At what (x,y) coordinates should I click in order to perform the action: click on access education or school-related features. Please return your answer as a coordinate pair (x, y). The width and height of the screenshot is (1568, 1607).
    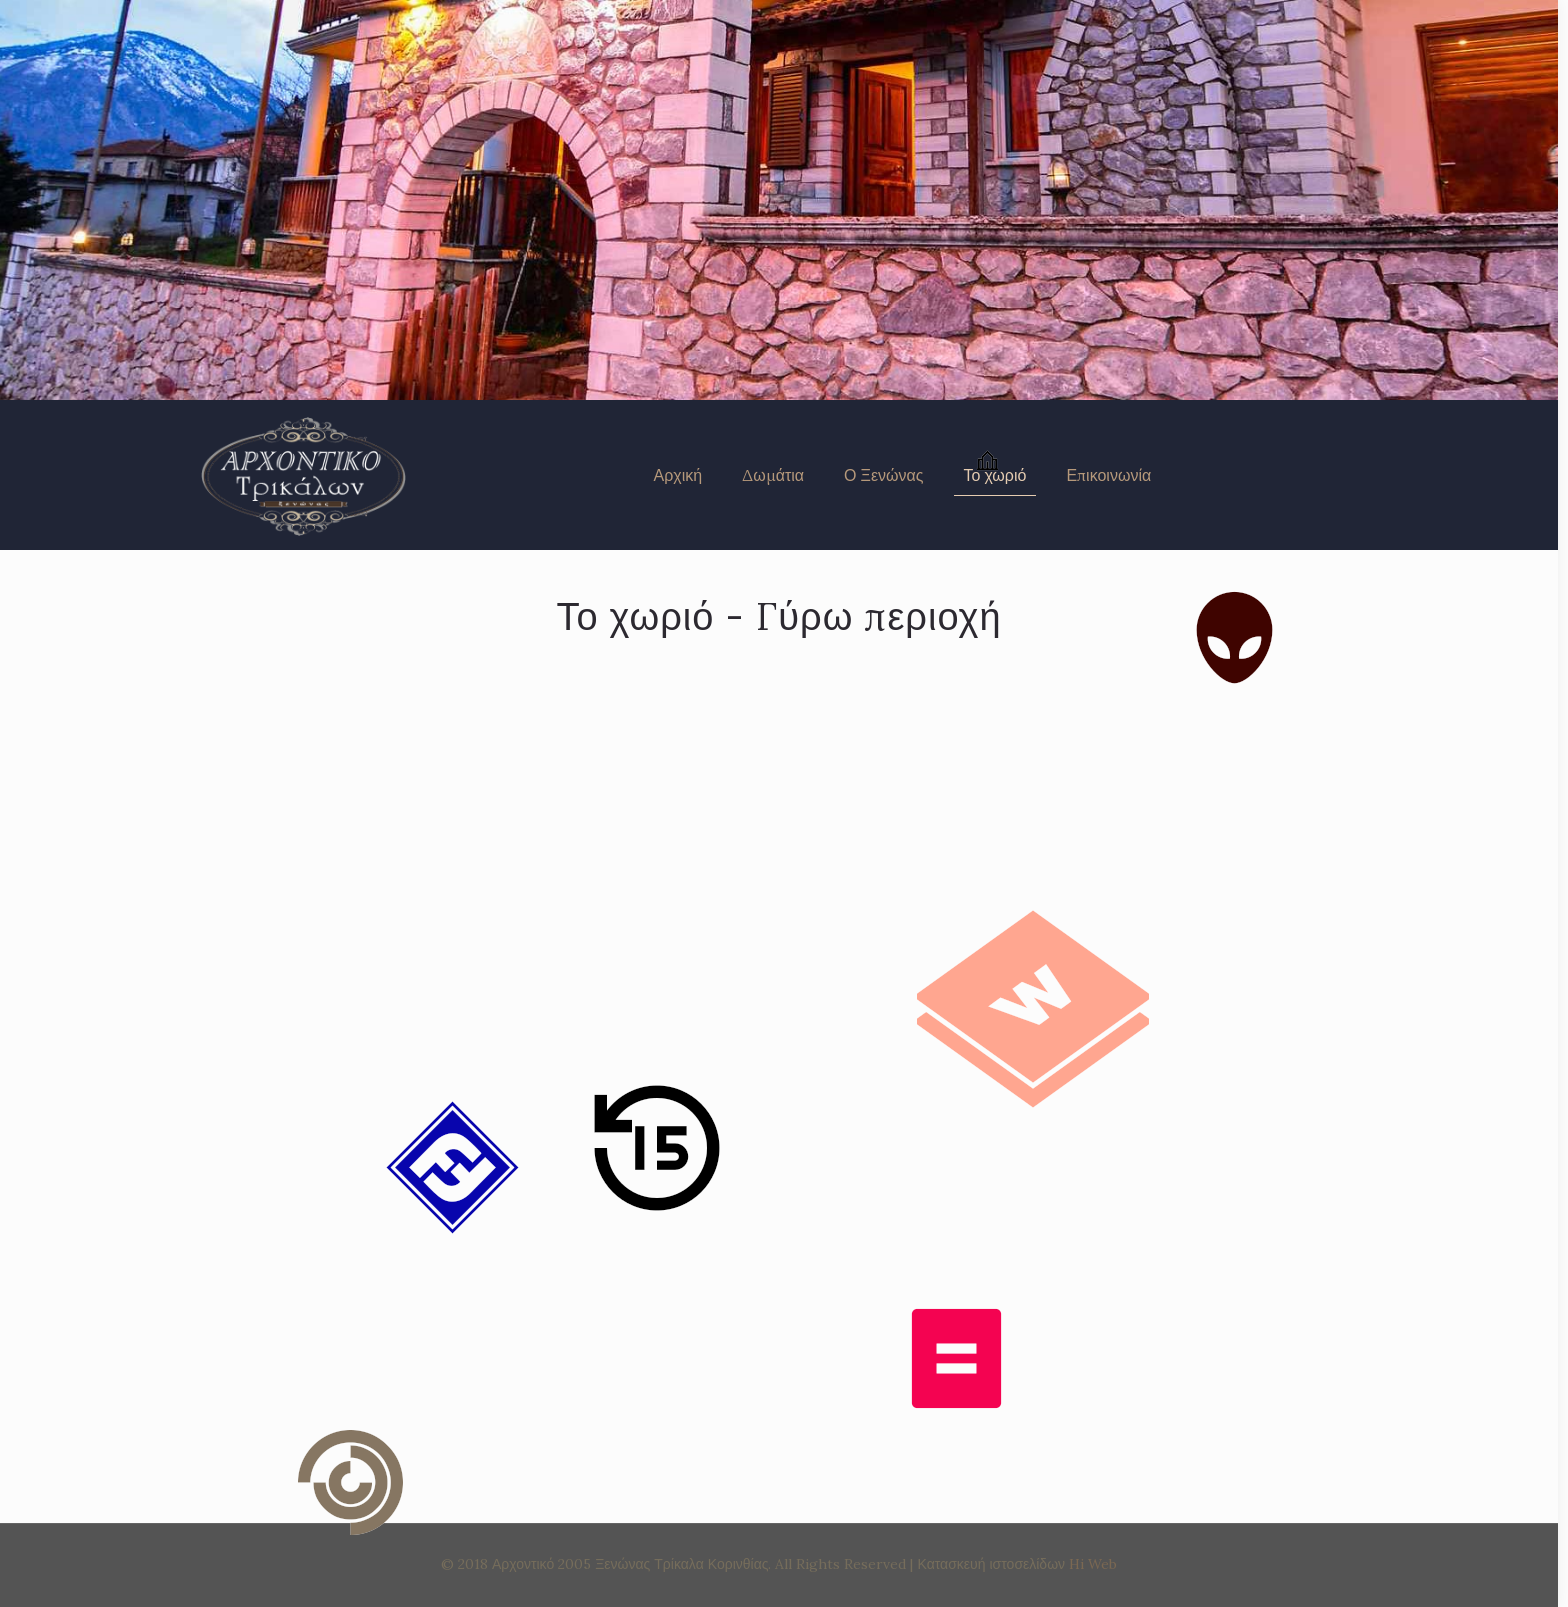
    Looking at the image, I should click on (987, 461).